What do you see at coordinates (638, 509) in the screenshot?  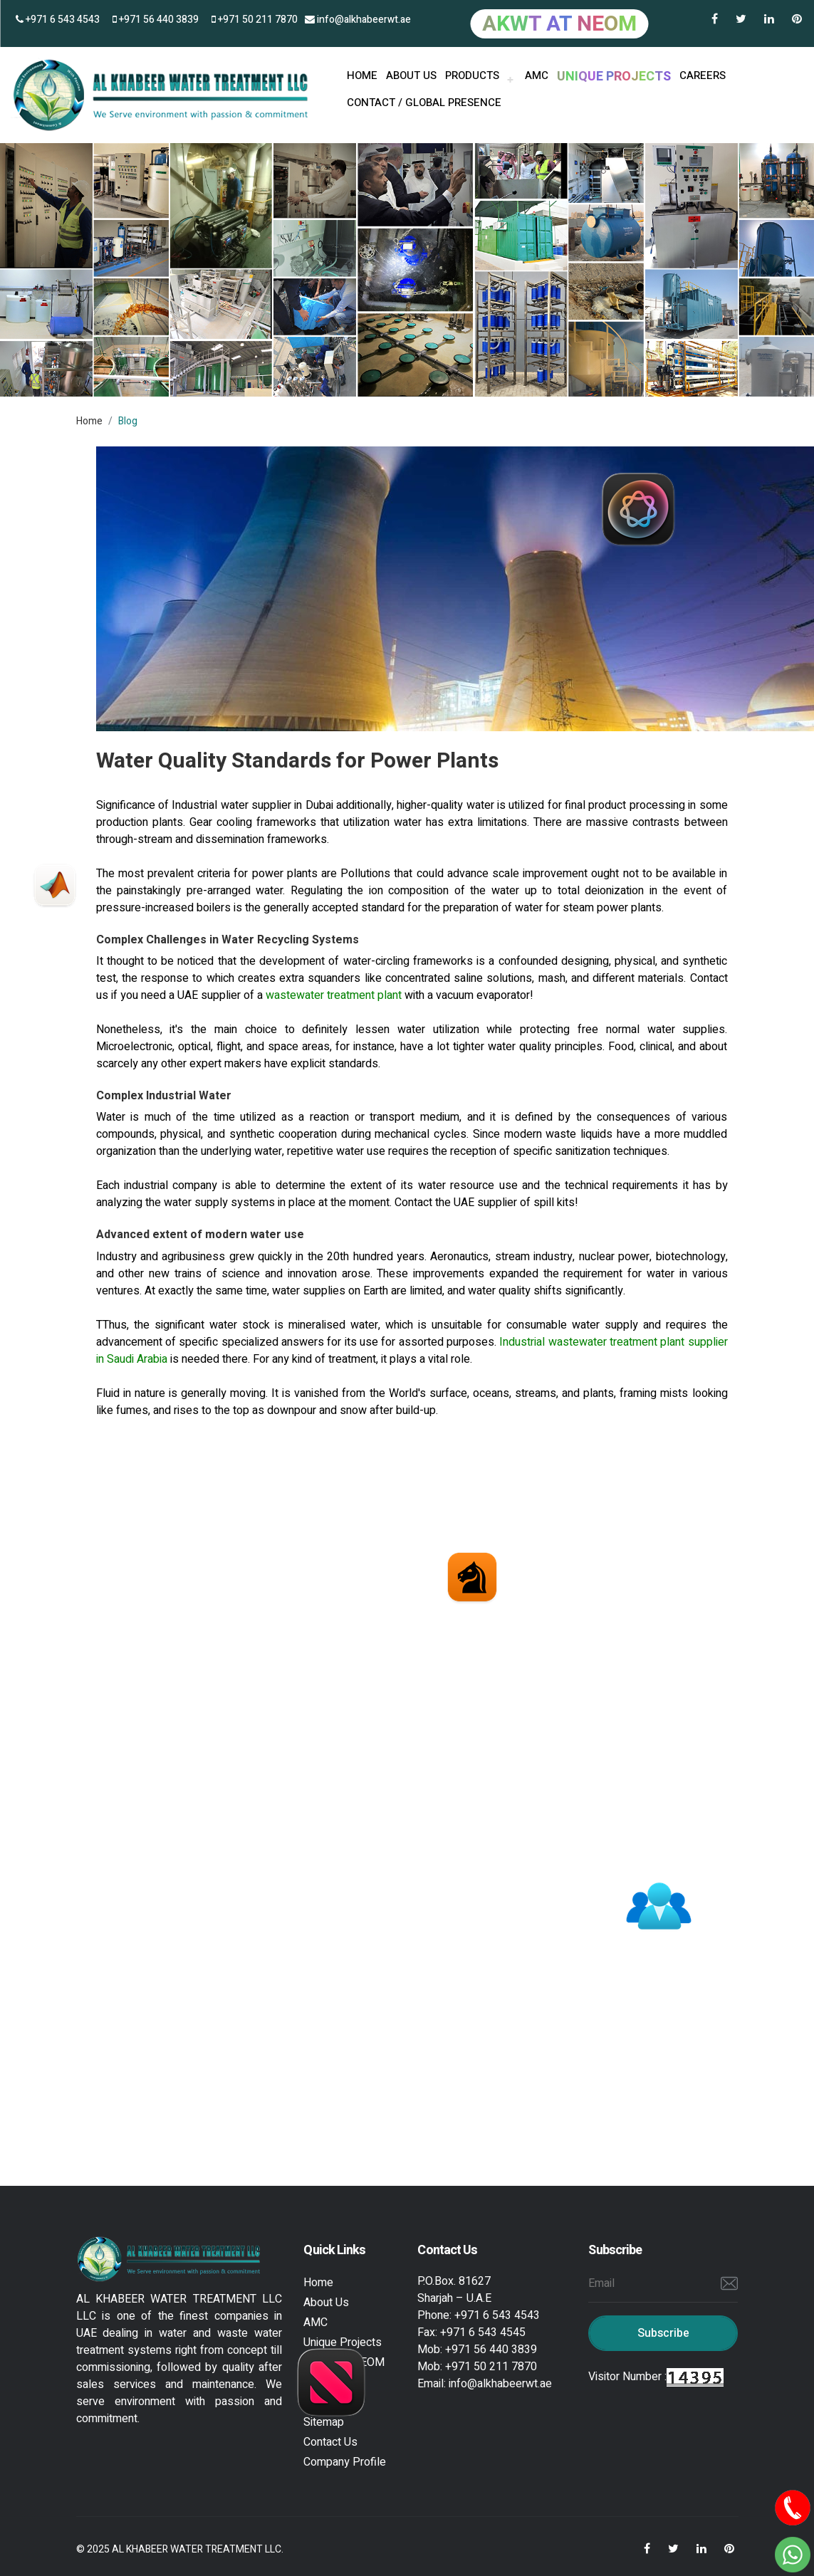 I see `open Image Playground app` at bounding box center [638, 509].